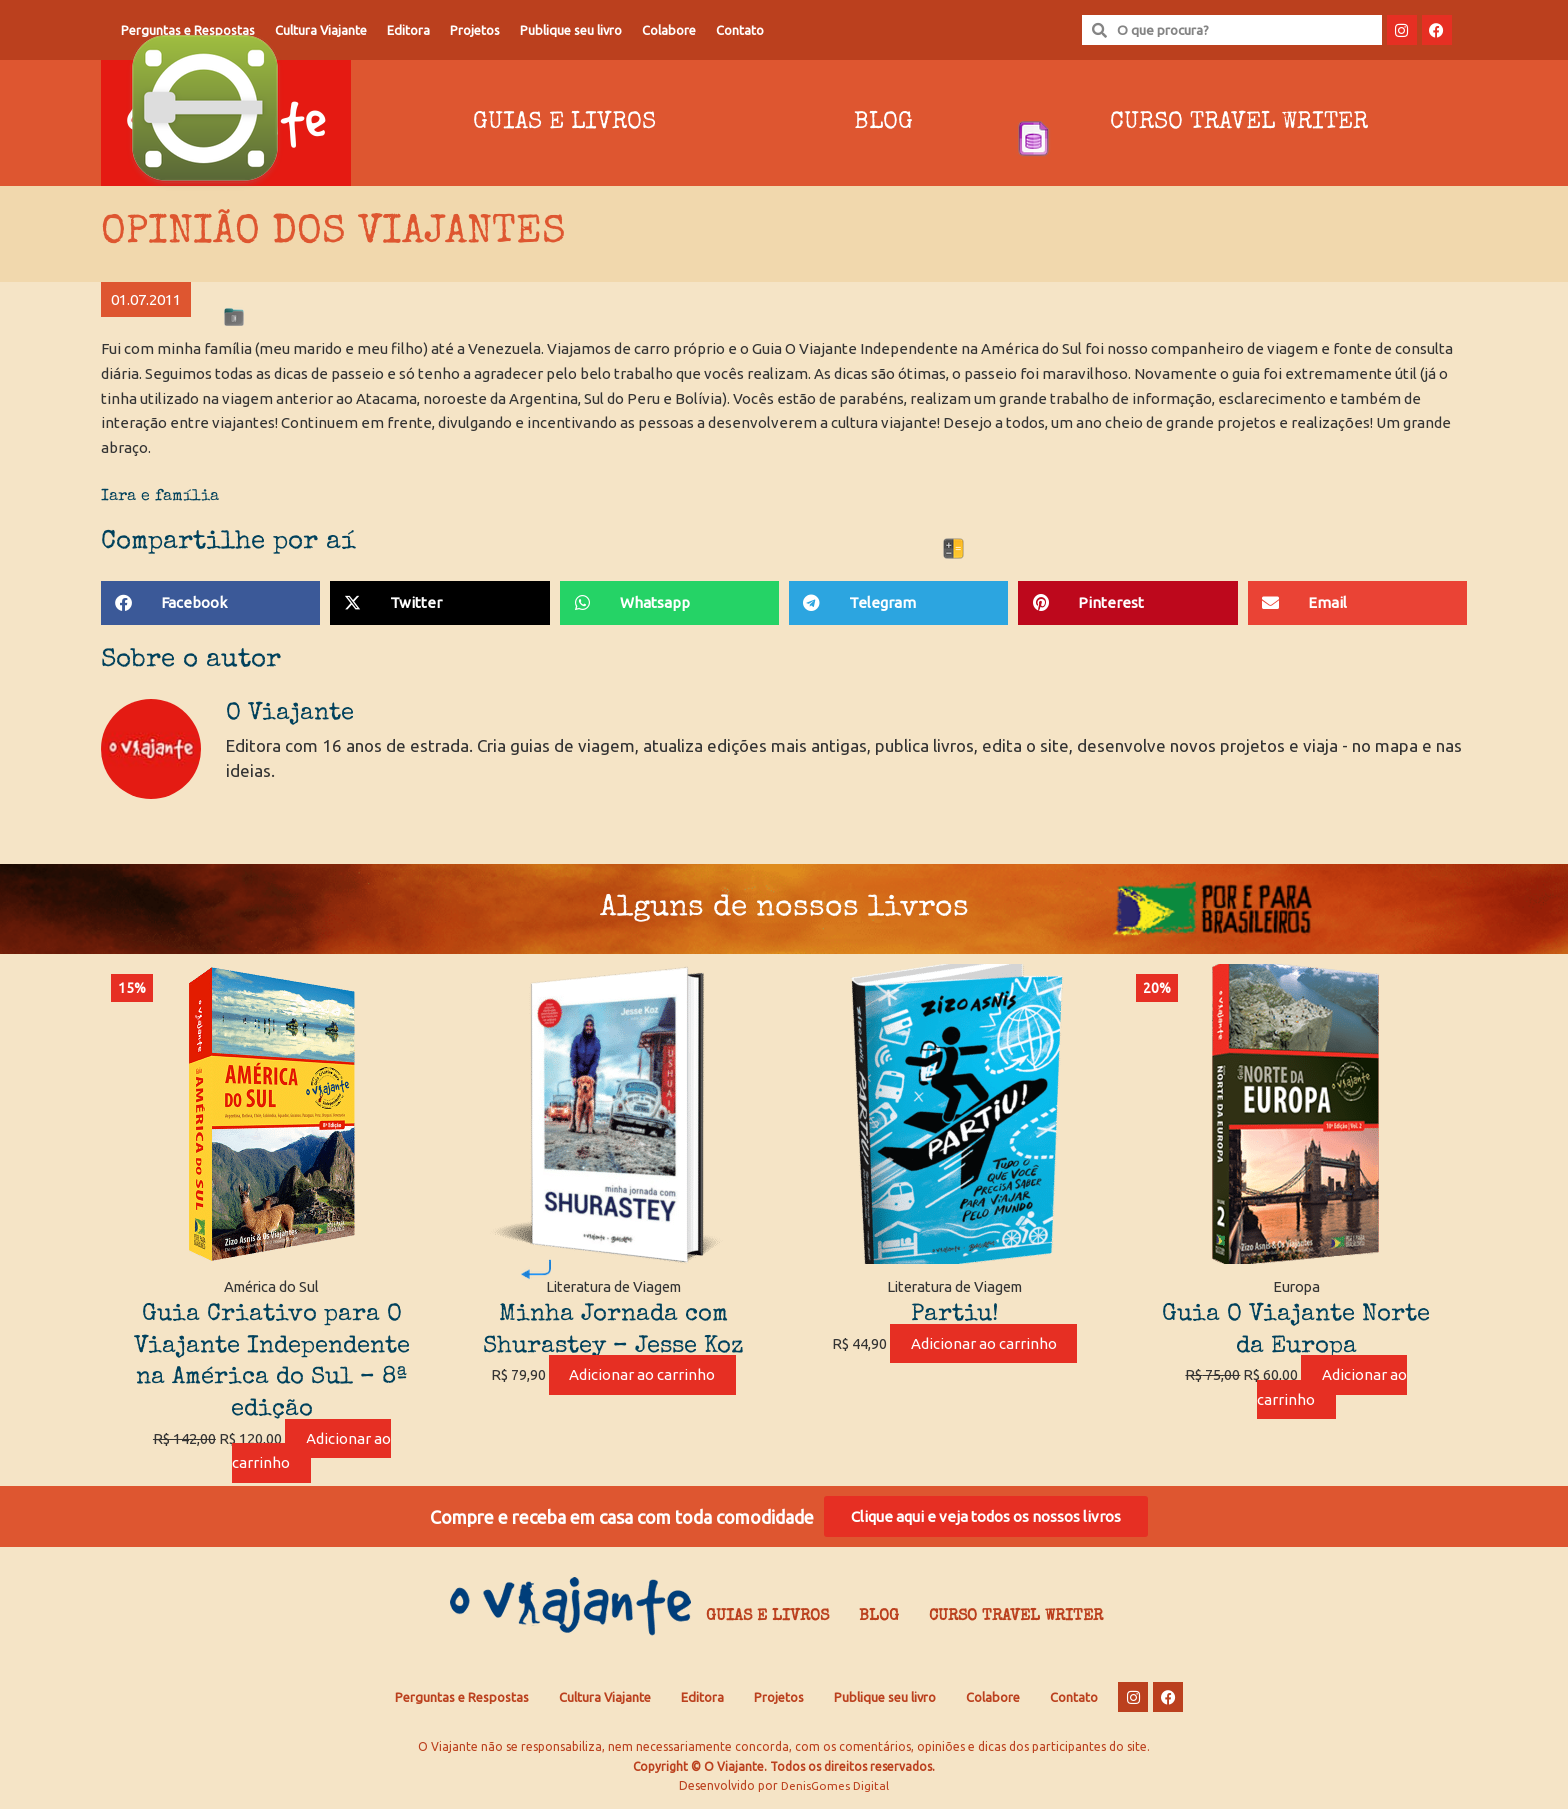  What do you see at coordinates (953, 548) in the screenshot?
I see `open the calculator app` at bounding box center [953, 548].